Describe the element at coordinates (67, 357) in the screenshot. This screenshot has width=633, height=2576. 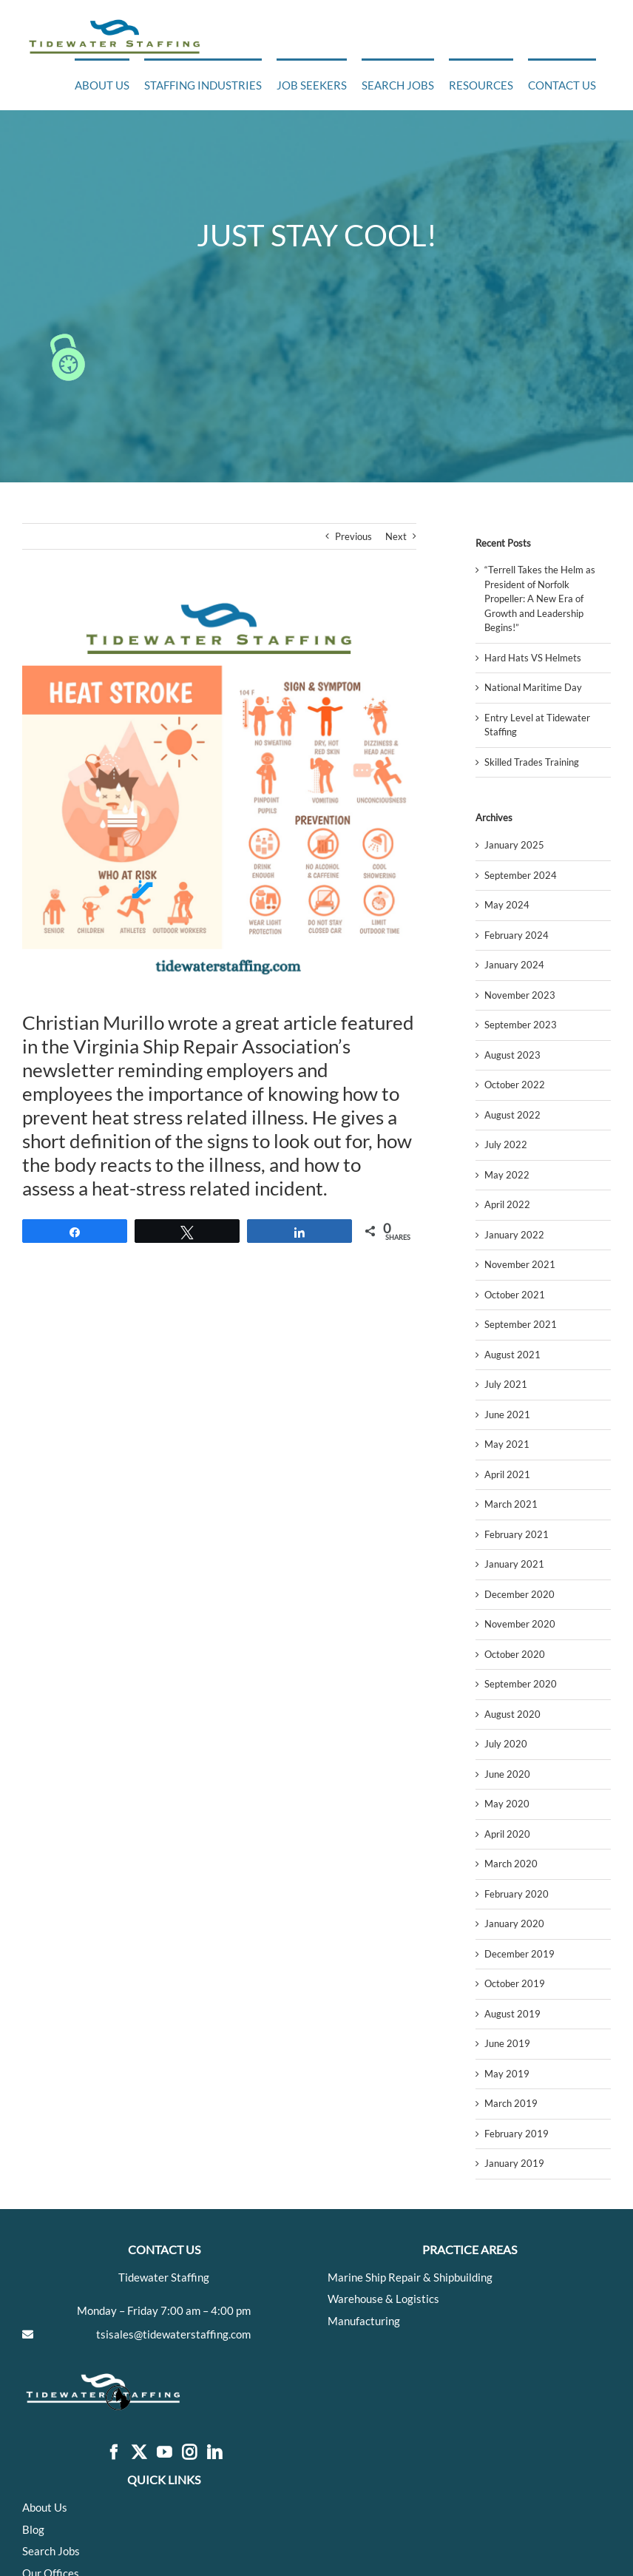
I see `access security or lock settings` at that location.